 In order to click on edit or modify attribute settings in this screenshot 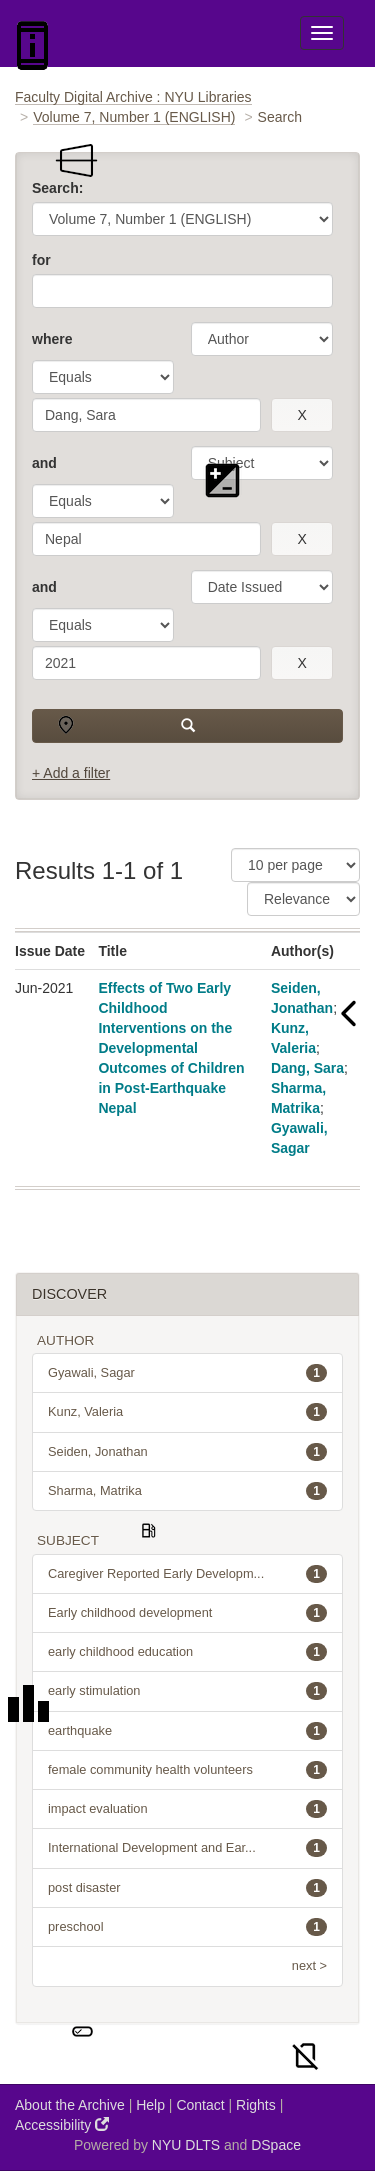, I will do `click(82, 2031)`.